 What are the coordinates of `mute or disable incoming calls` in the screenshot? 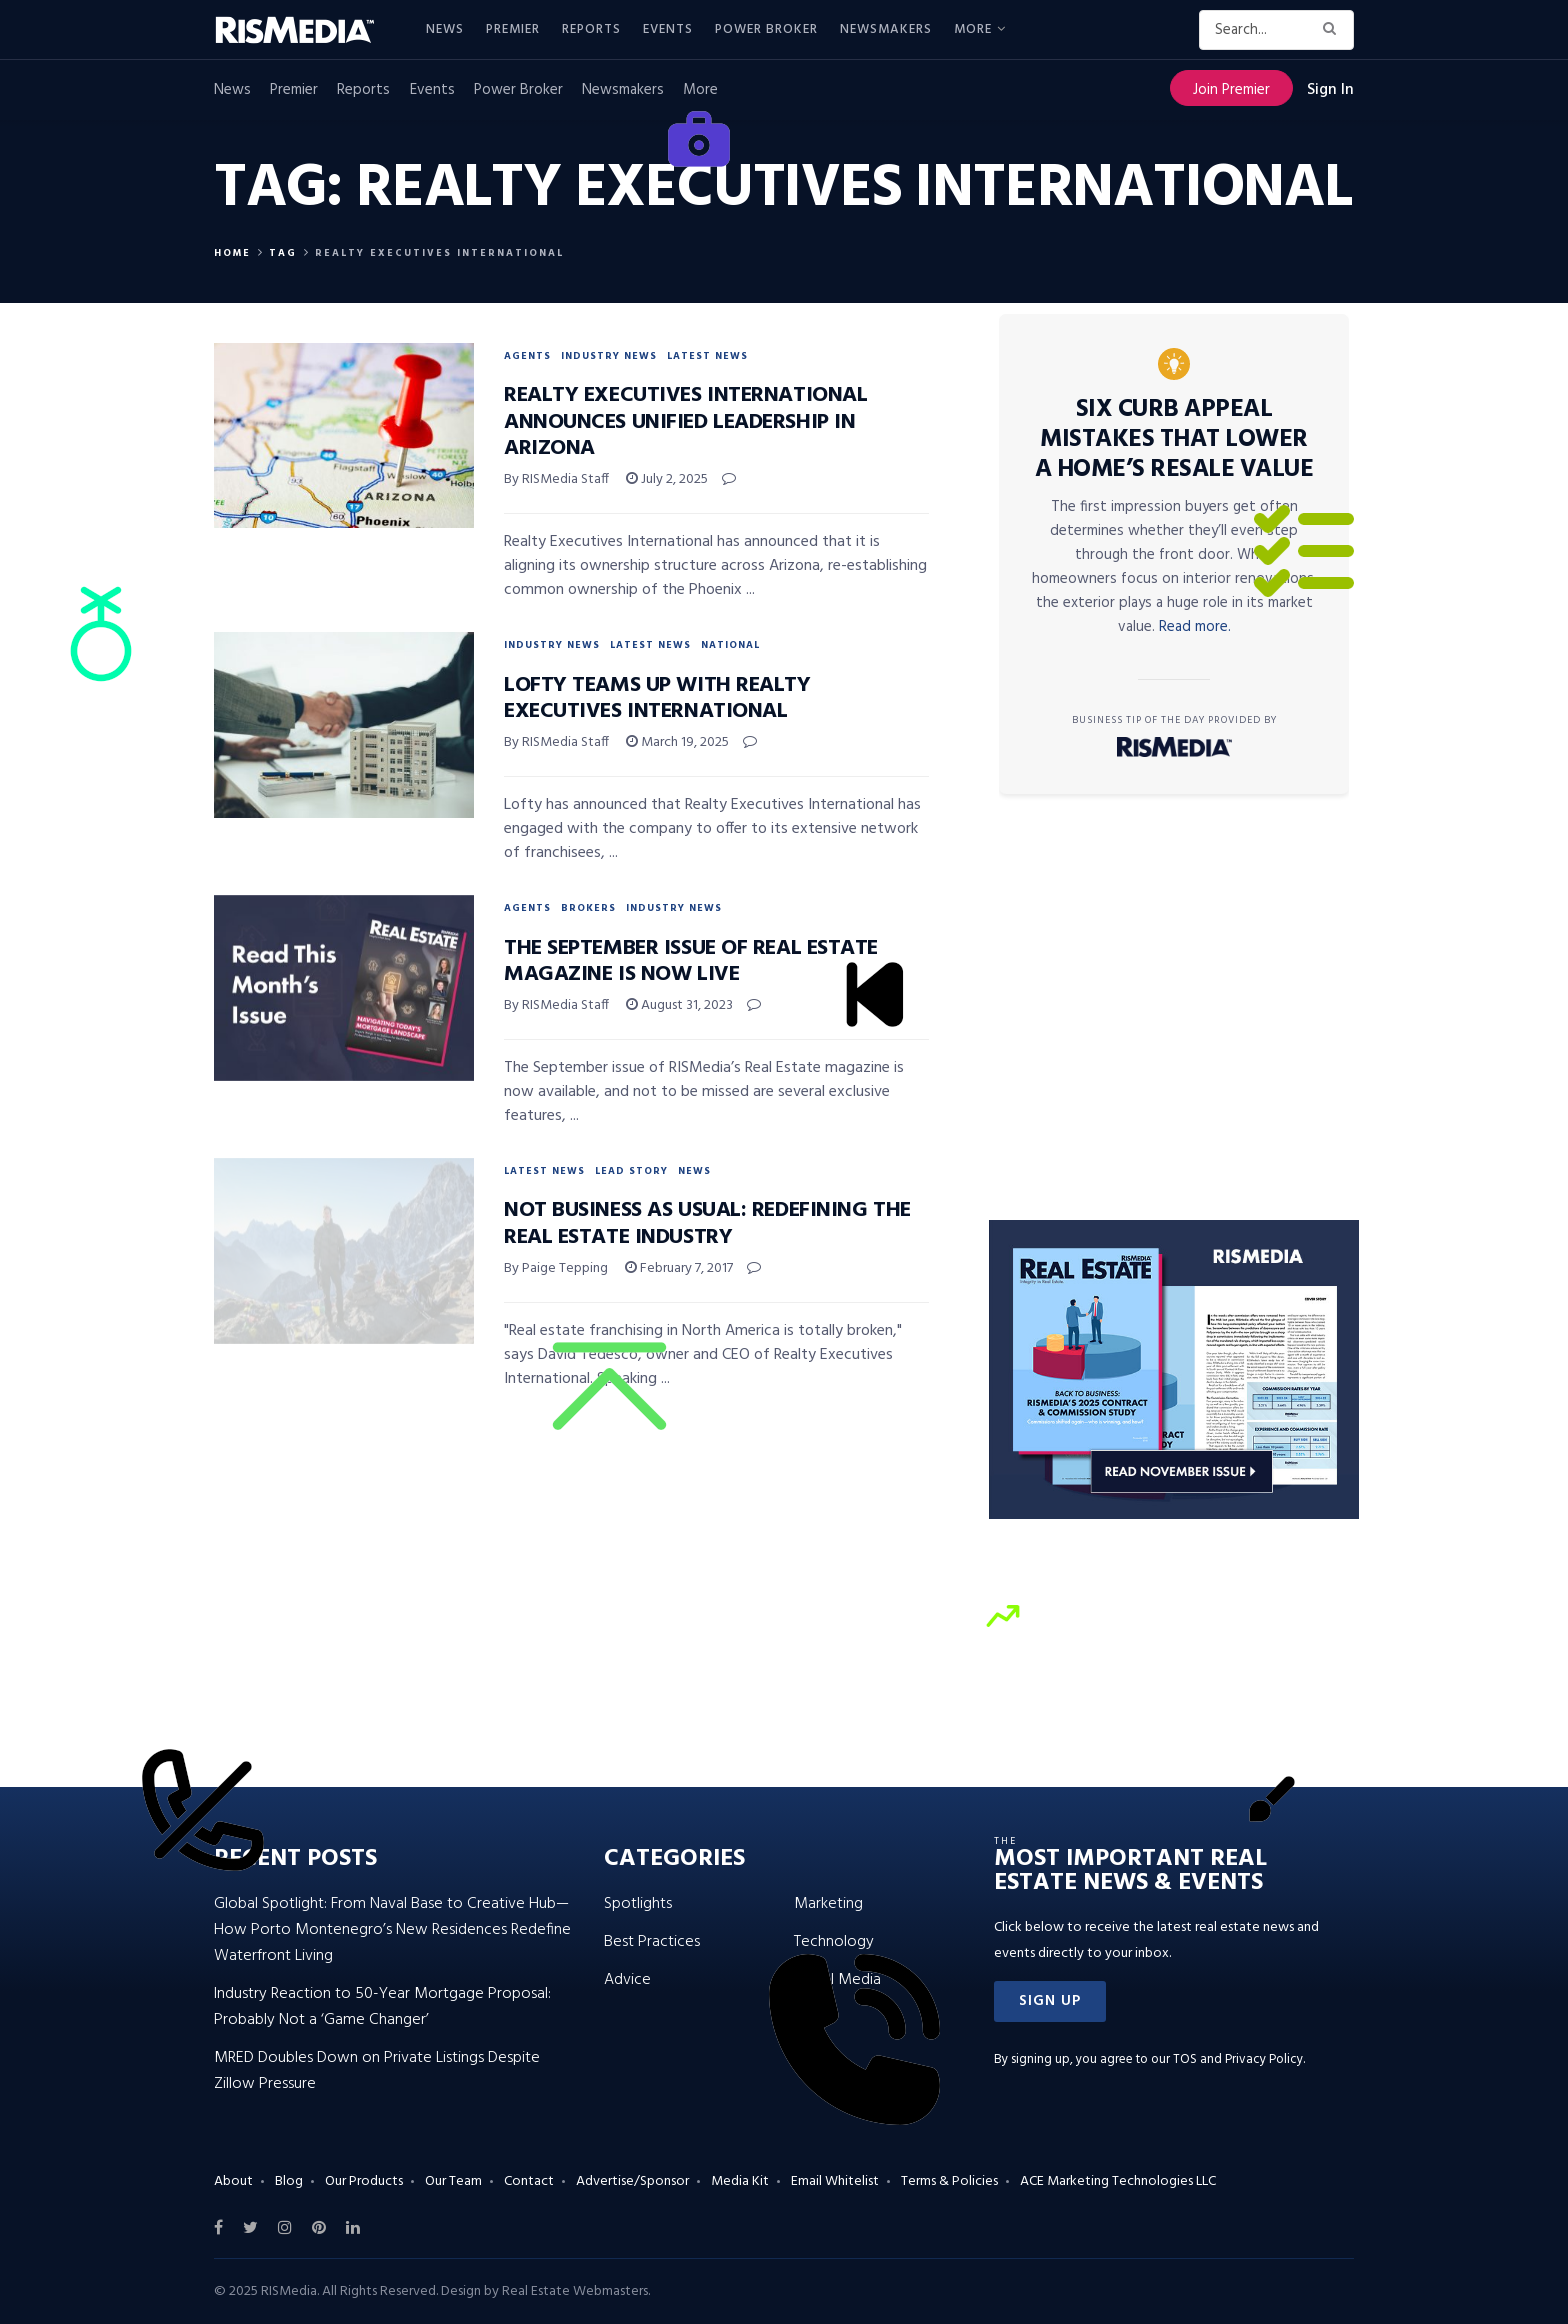 It's located at (203, 1810).